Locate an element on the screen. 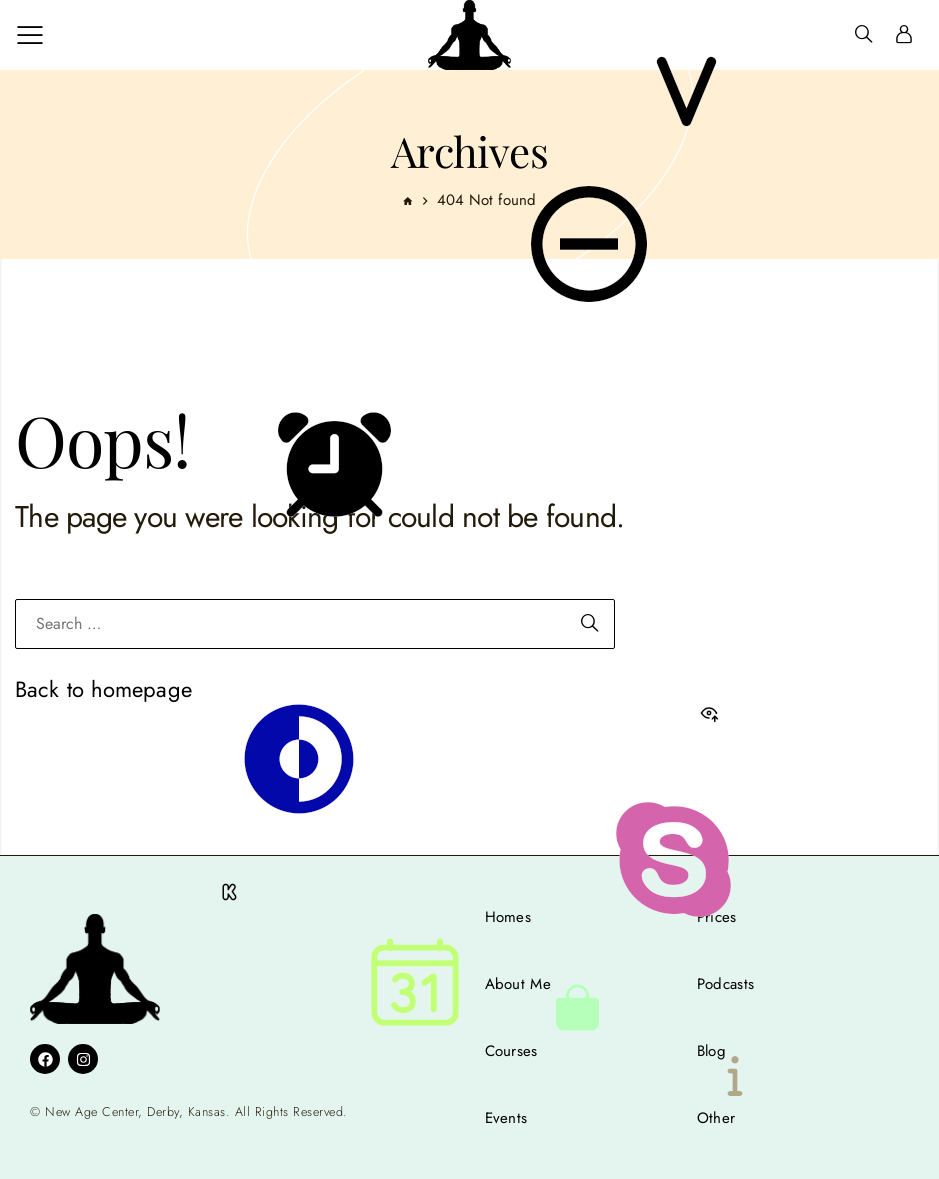  open Skype app is located at coordinates (673, 859).